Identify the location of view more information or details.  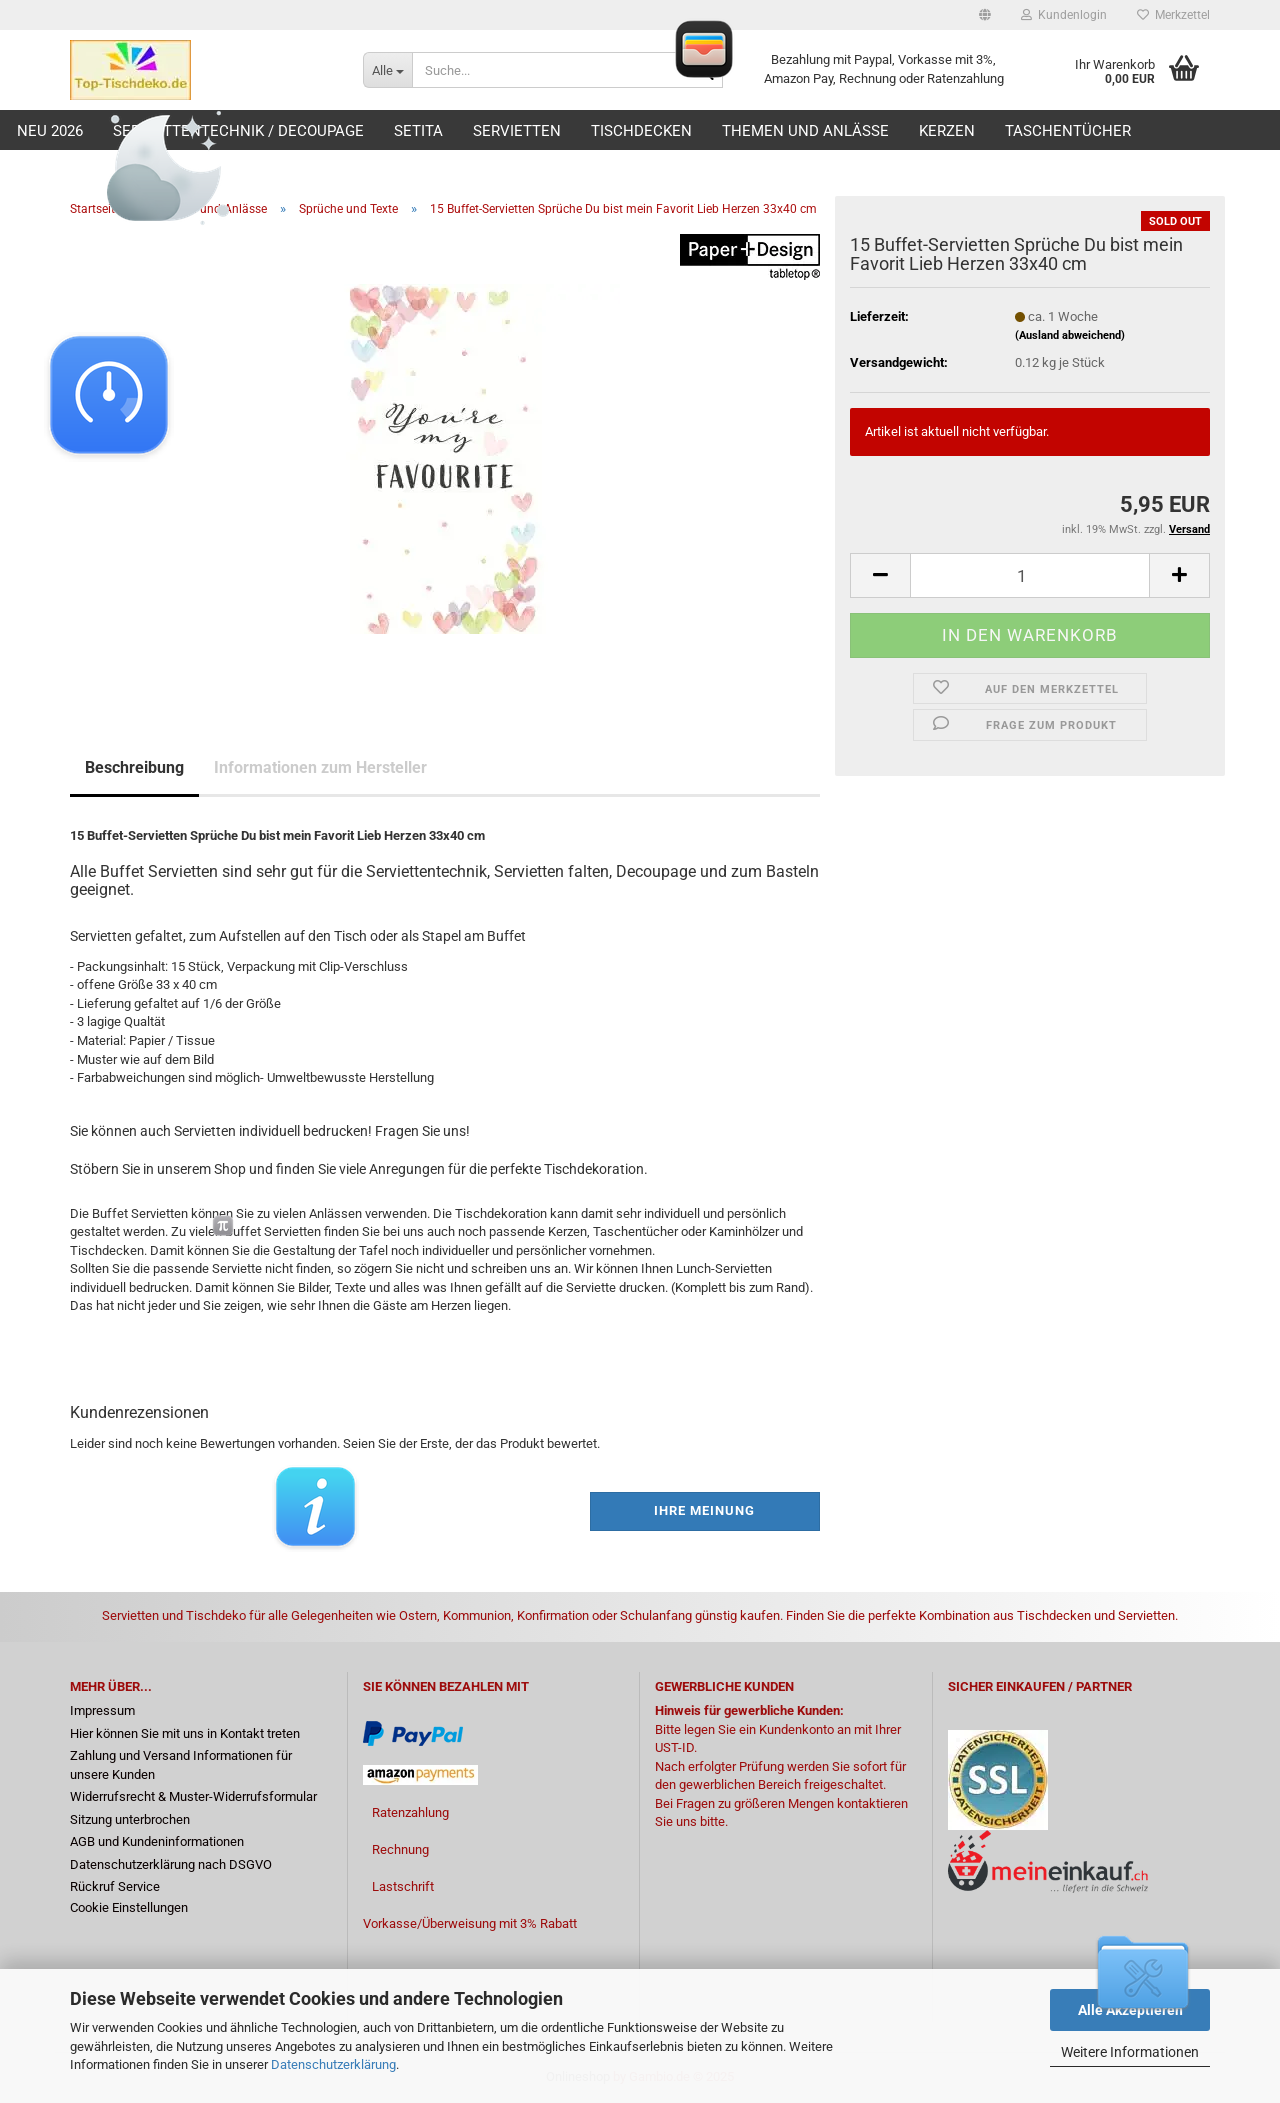
(315, 1508).